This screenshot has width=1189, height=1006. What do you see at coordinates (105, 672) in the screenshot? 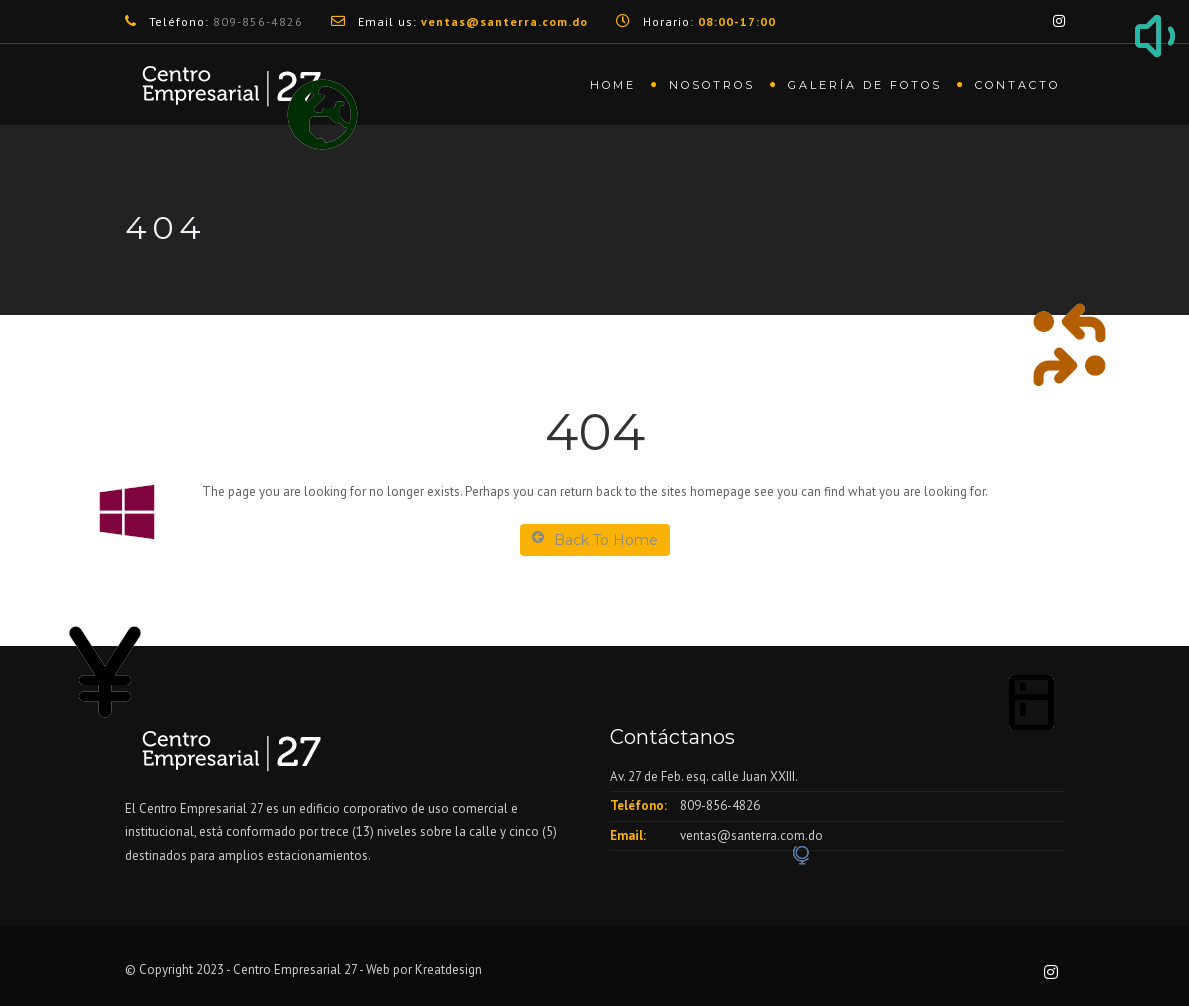
I see `view prices in japanese yen` at bounding box center [105, 672].